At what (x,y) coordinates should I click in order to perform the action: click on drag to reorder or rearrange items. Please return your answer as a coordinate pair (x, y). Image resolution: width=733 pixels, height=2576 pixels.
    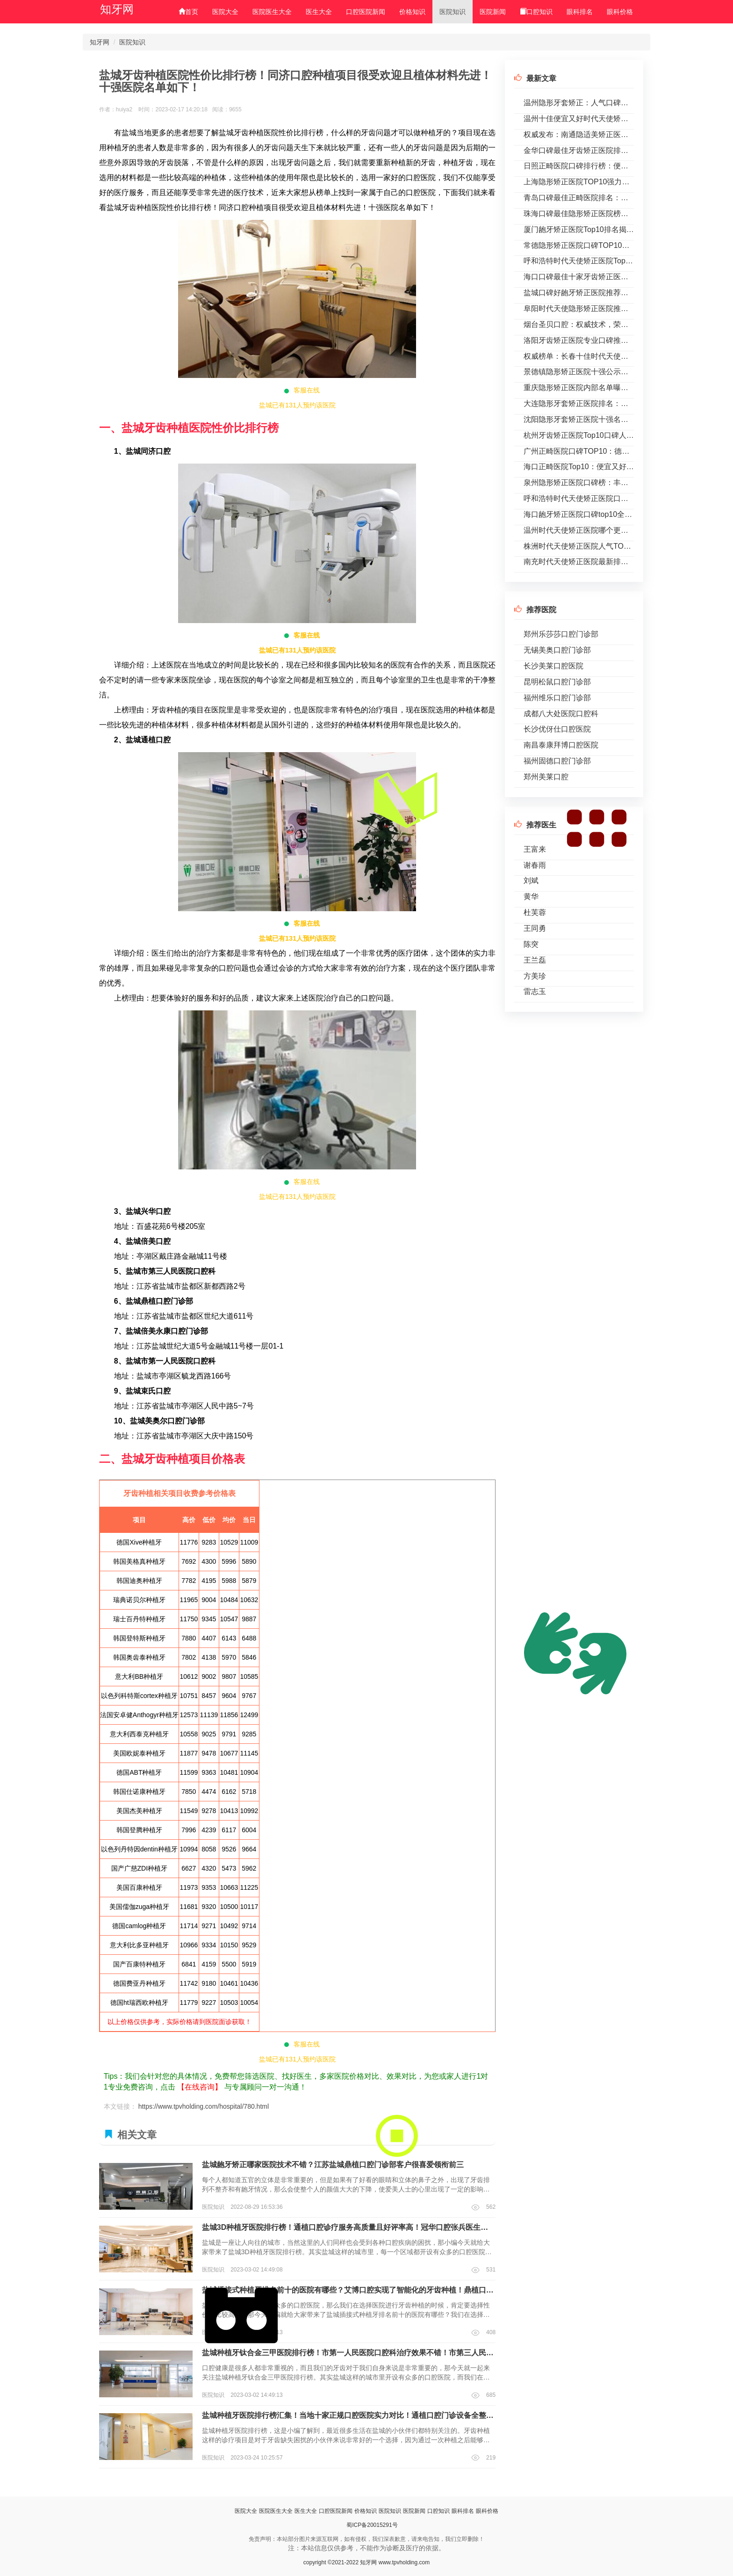
    Looking at the image, I should click on (596, 828).